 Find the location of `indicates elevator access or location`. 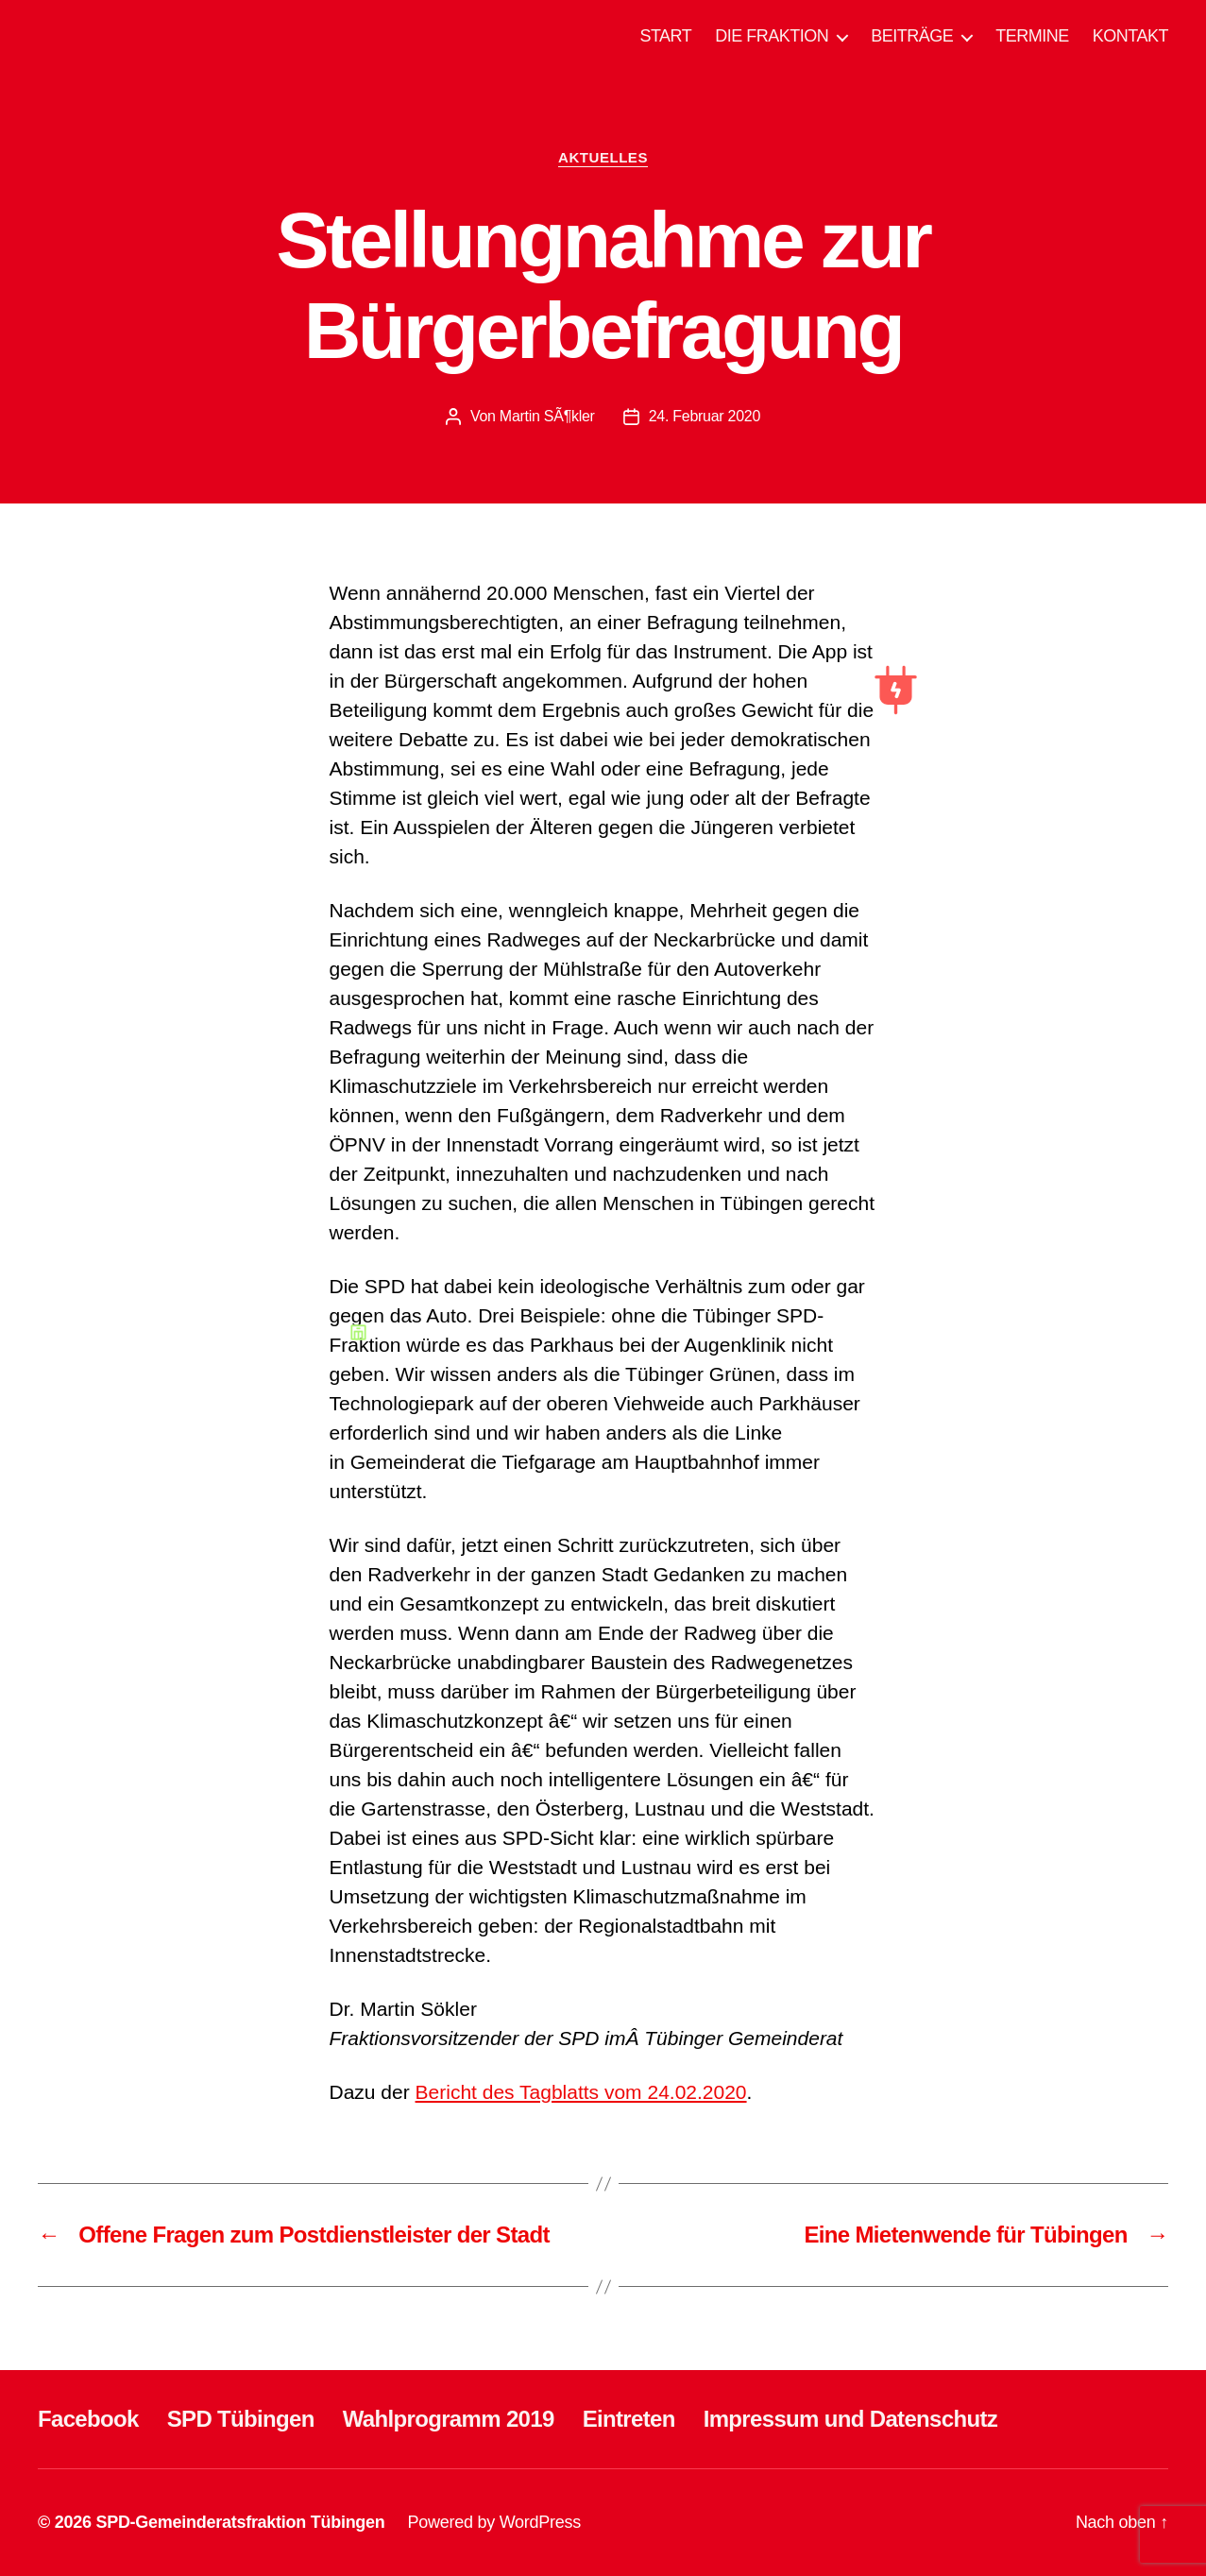

indicates elevator access or location is located at coordinates (358, 1332).